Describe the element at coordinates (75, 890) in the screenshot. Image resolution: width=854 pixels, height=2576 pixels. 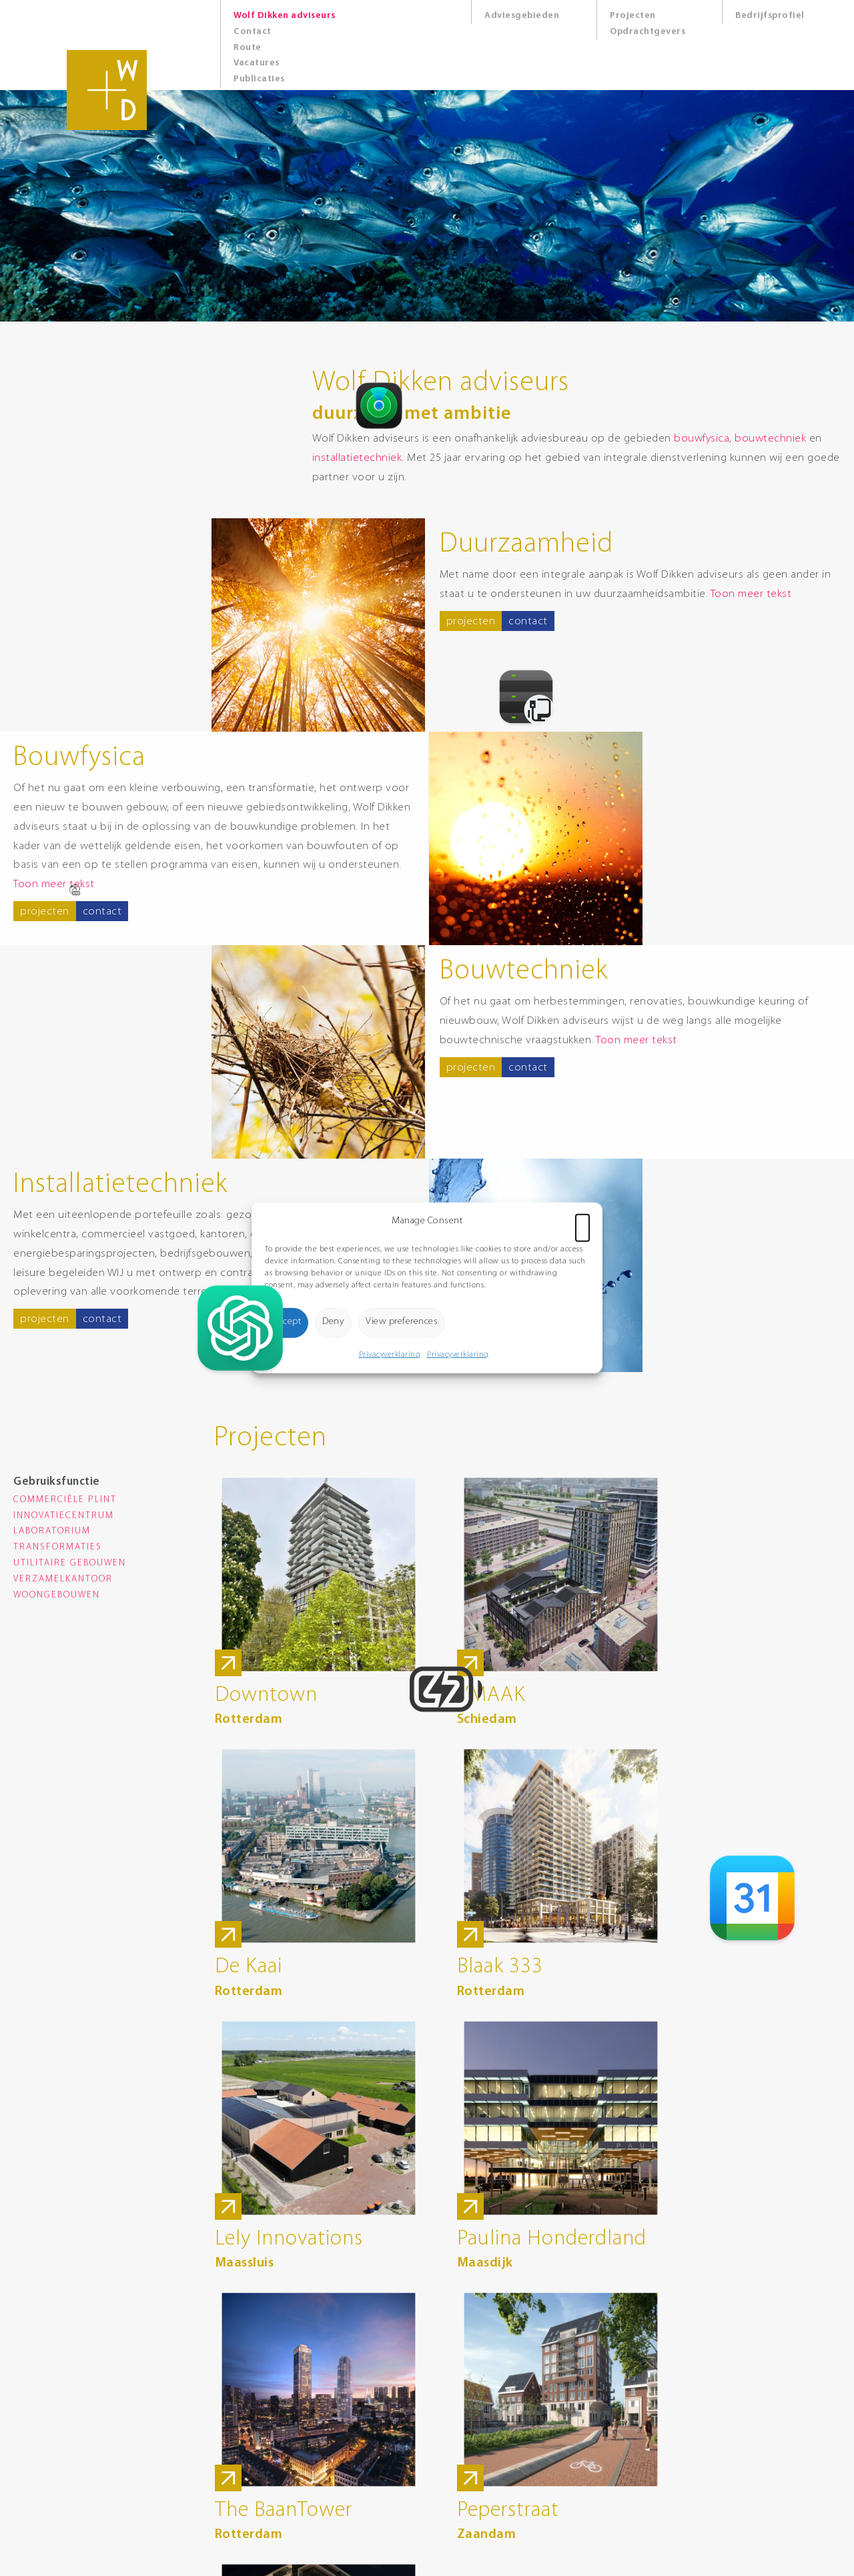
I see `open Microsoft Edge Dev browser` at that location.